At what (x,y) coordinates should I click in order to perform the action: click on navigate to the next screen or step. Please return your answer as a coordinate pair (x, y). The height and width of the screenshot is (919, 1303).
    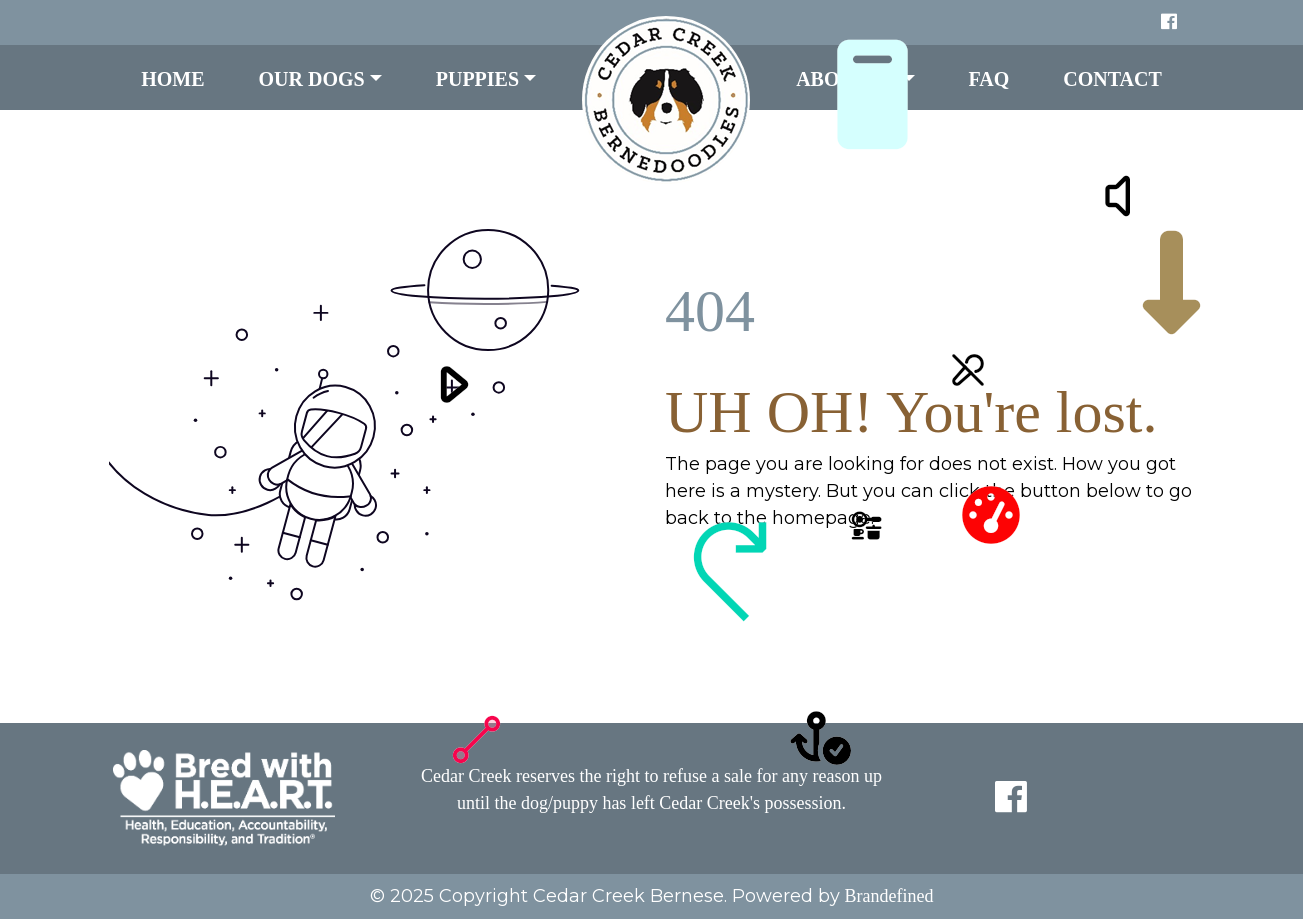
    Looking at the image, I should click on (451, 384).